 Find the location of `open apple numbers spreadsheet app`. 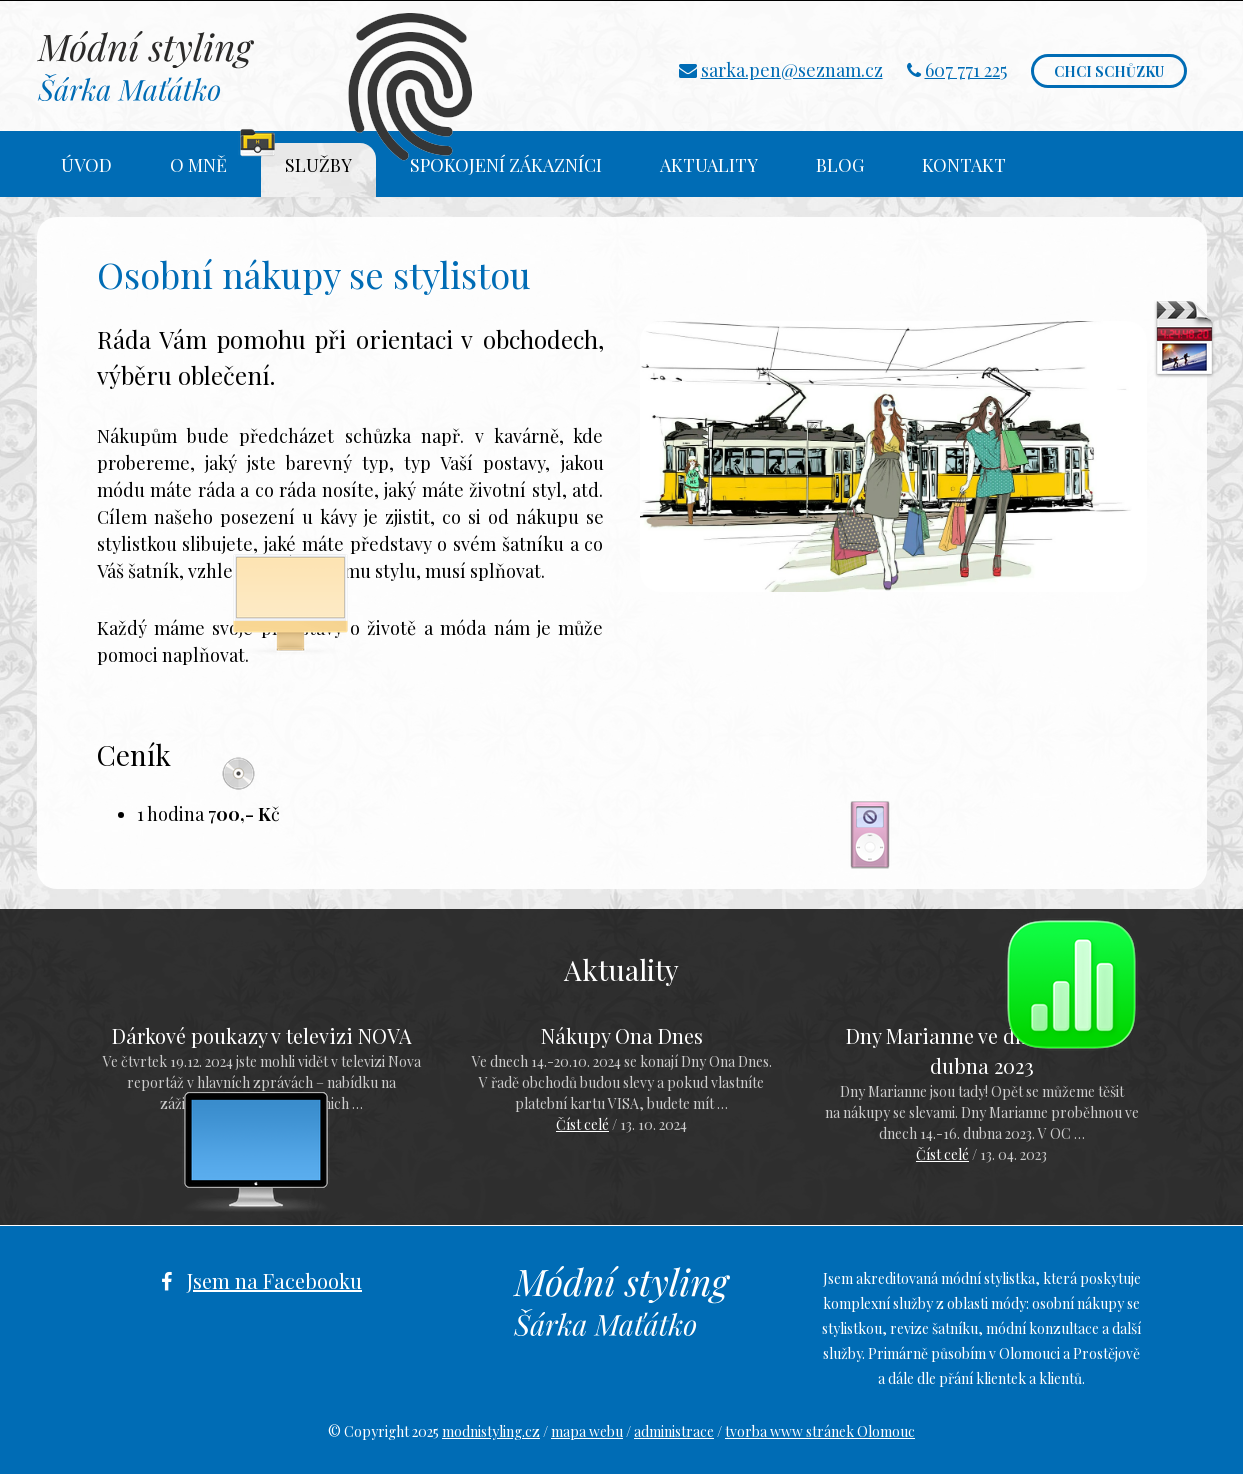

open apple numbers spreadsheet app is located at coordinates (1071, 984).